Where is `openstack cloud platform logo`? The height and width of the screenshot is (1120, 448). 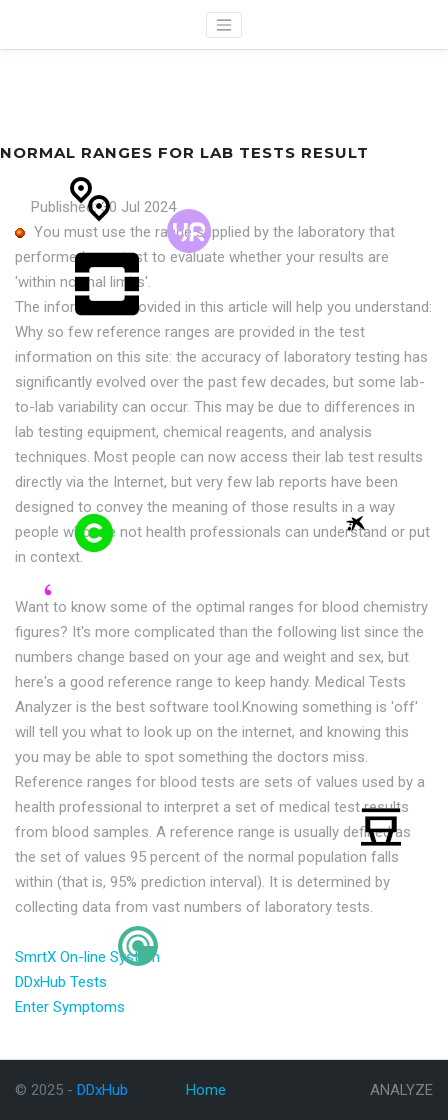
openstack cloud platform logo is located at coordinates (107, 284).